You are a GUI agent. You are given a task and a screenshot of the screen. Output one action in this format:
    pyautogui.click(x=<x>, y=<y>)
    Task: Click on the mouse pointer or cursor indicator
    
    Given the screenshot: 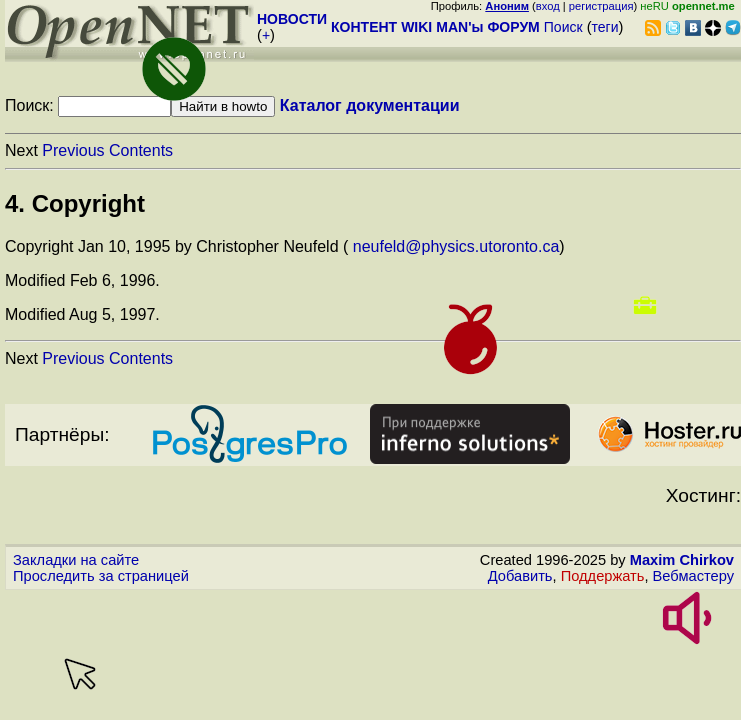 What is the action you would take?
    pyautogui.click(x=80, y=674)
    